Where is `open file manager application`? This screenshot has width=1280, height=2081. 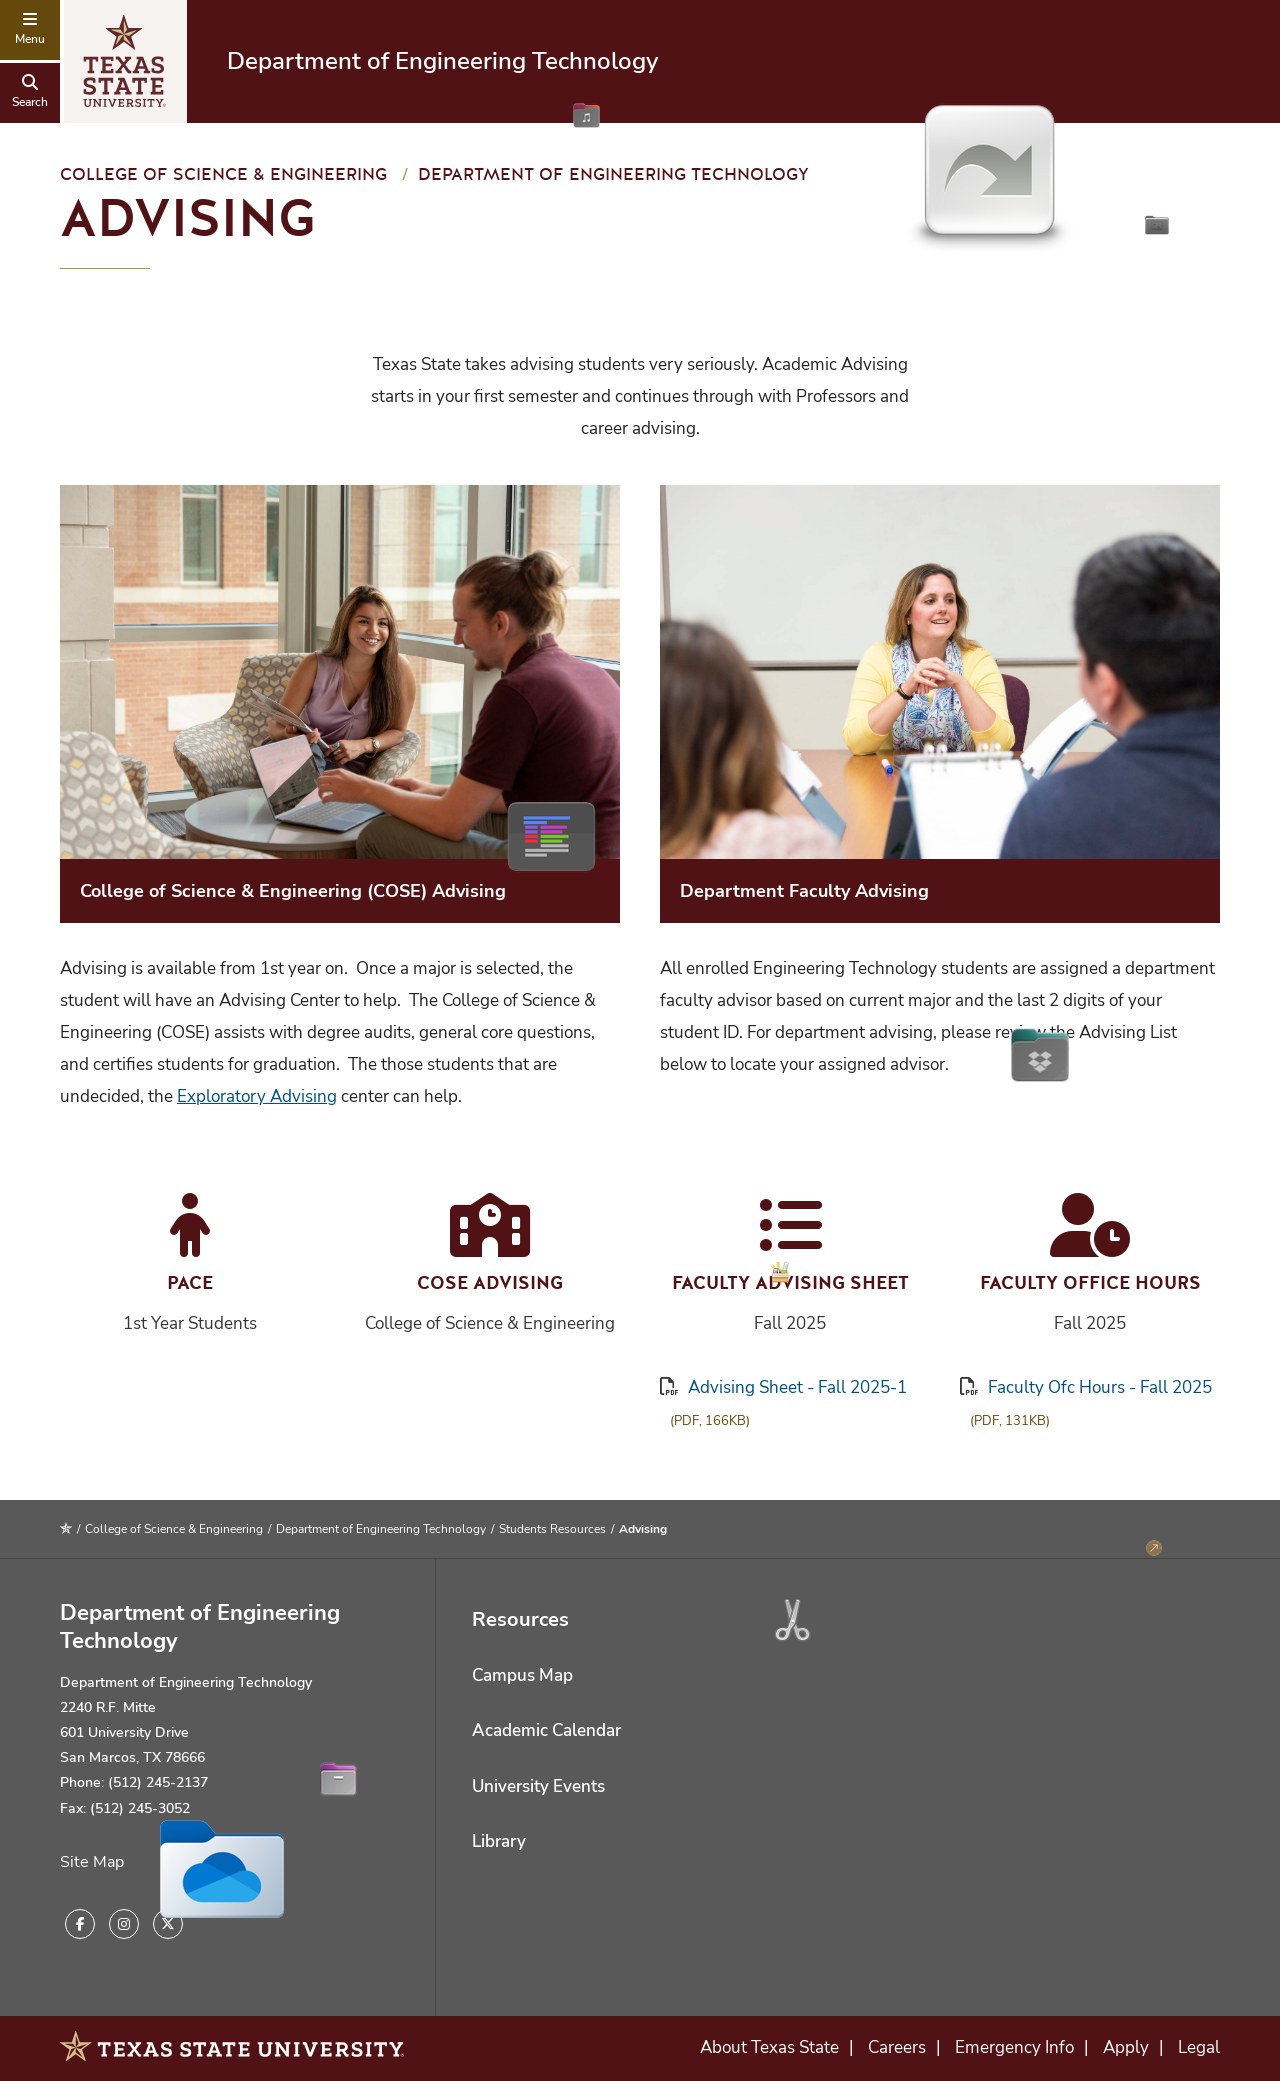 open file manager application is located at coordinates (338, 1778).